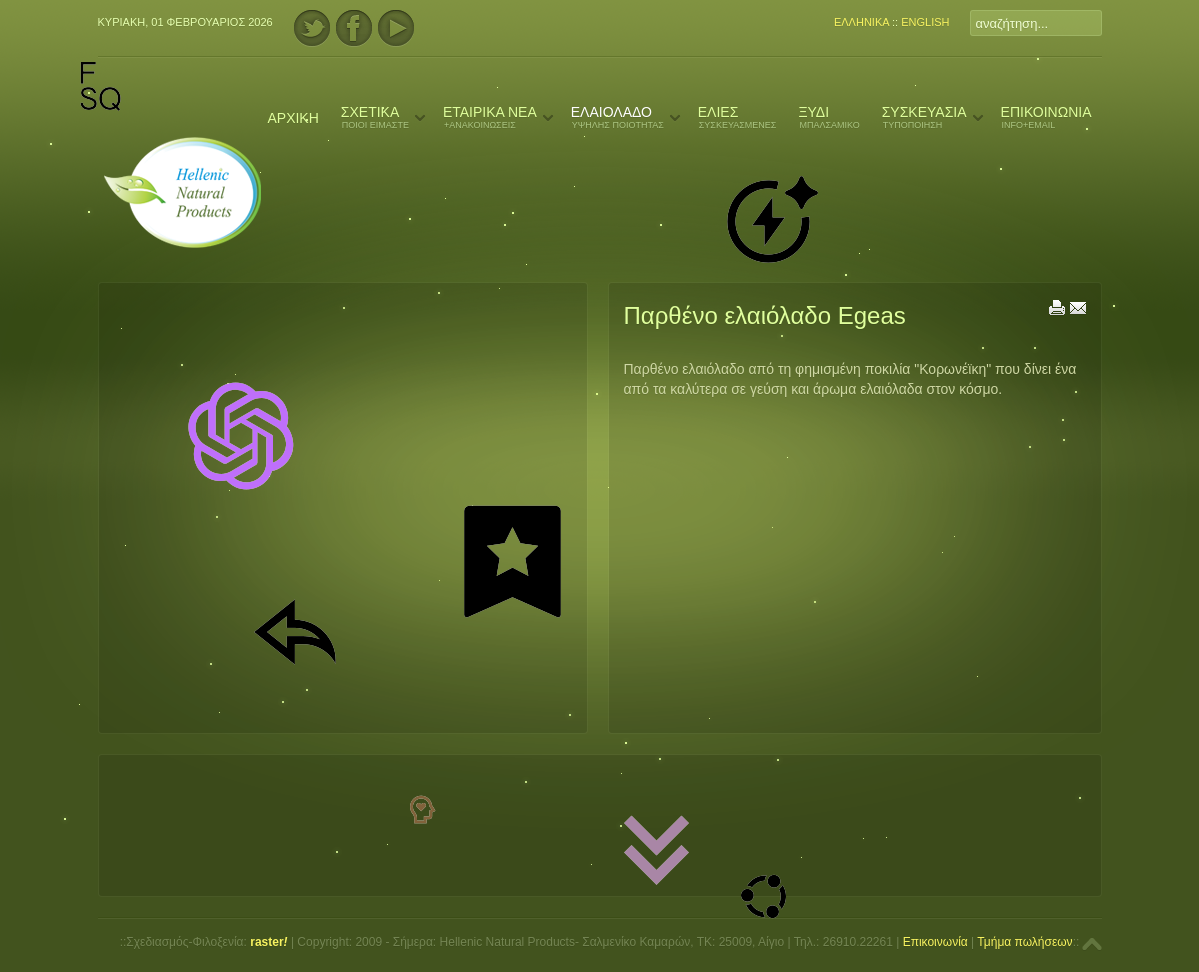  Describe the element at coordinates (422, 809) in the screenshot. I see `access mental health resources` at that location.